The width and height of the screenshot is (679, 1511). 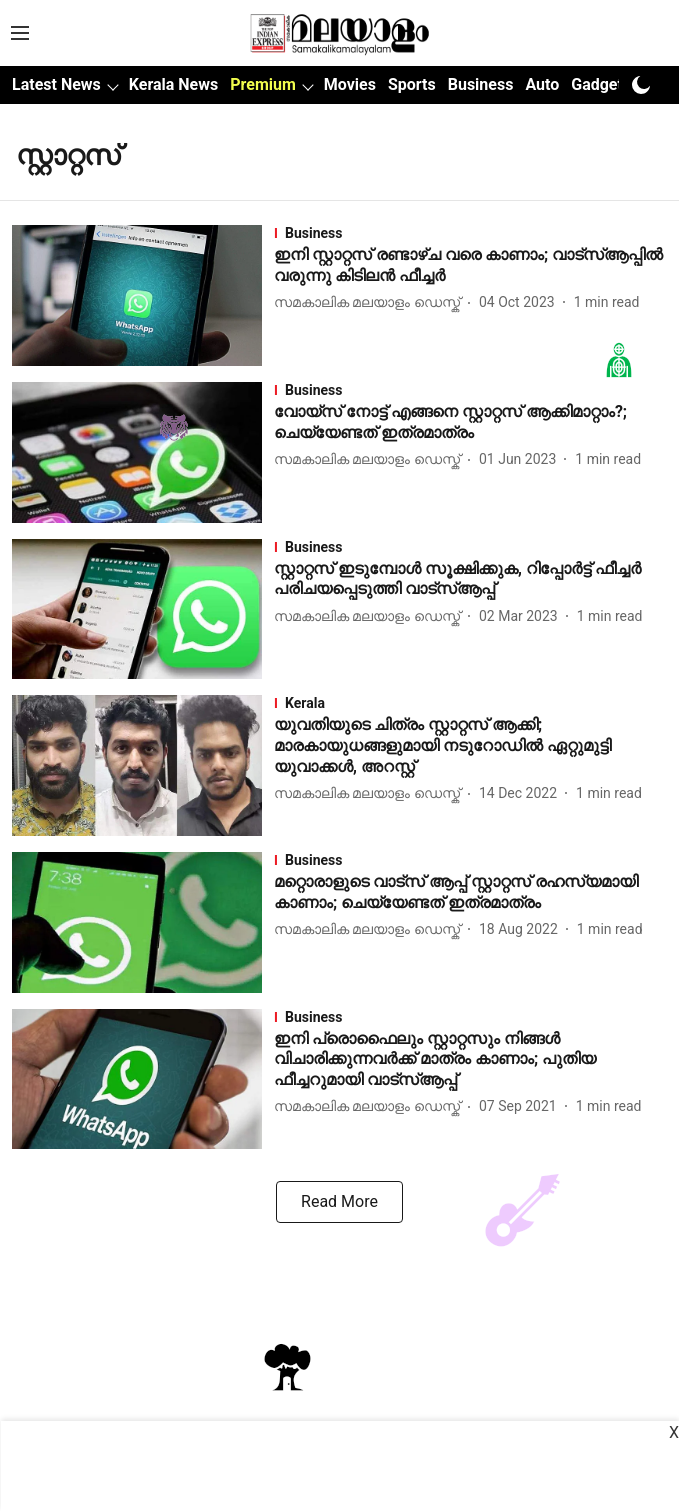 What do you see at coordinates (174, 428) in the screenshot?
I see `select tiger character or avatar` at bounding box center [174, 428].